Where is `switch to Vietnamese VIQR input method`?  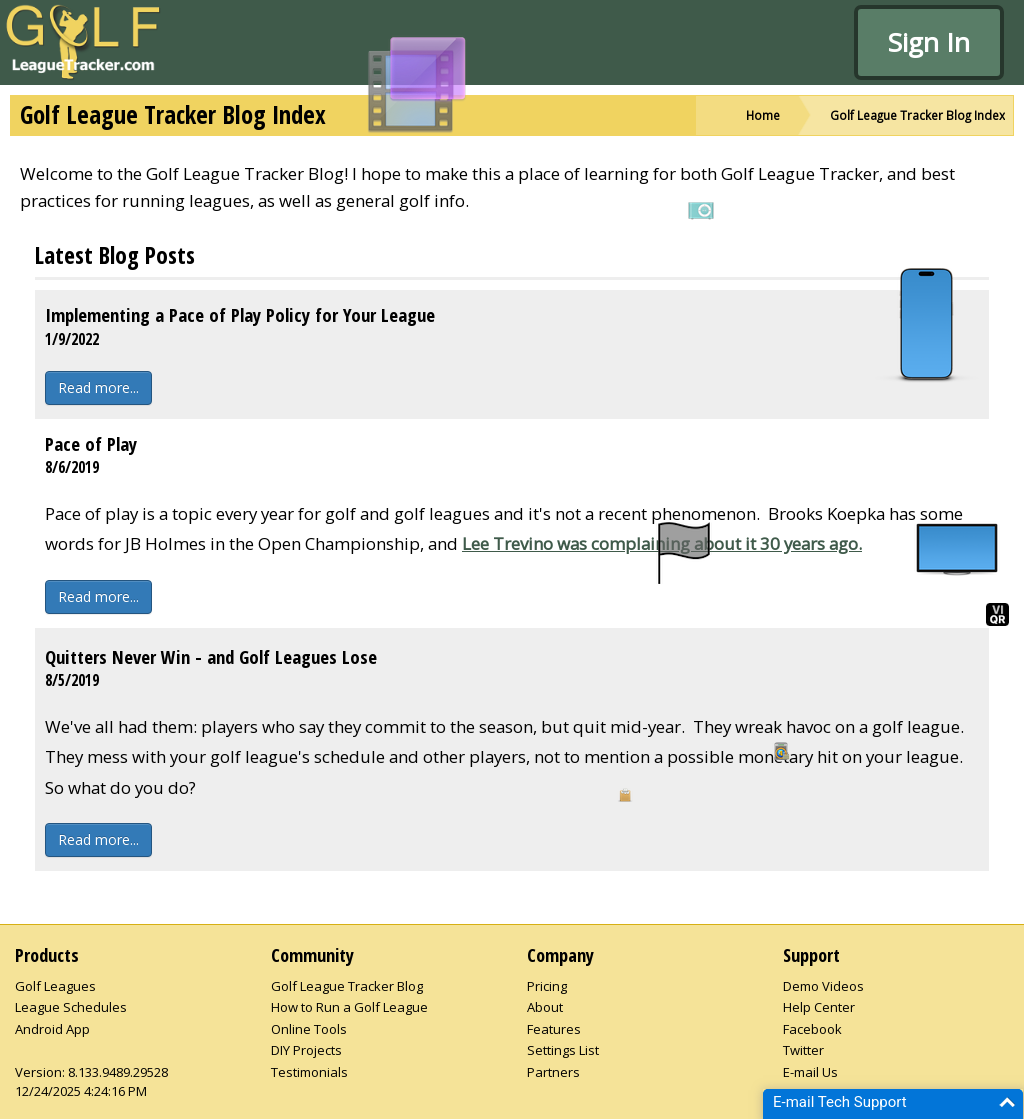 switch to Vietnamese VIQR input method is located at coordinates (997, 614).